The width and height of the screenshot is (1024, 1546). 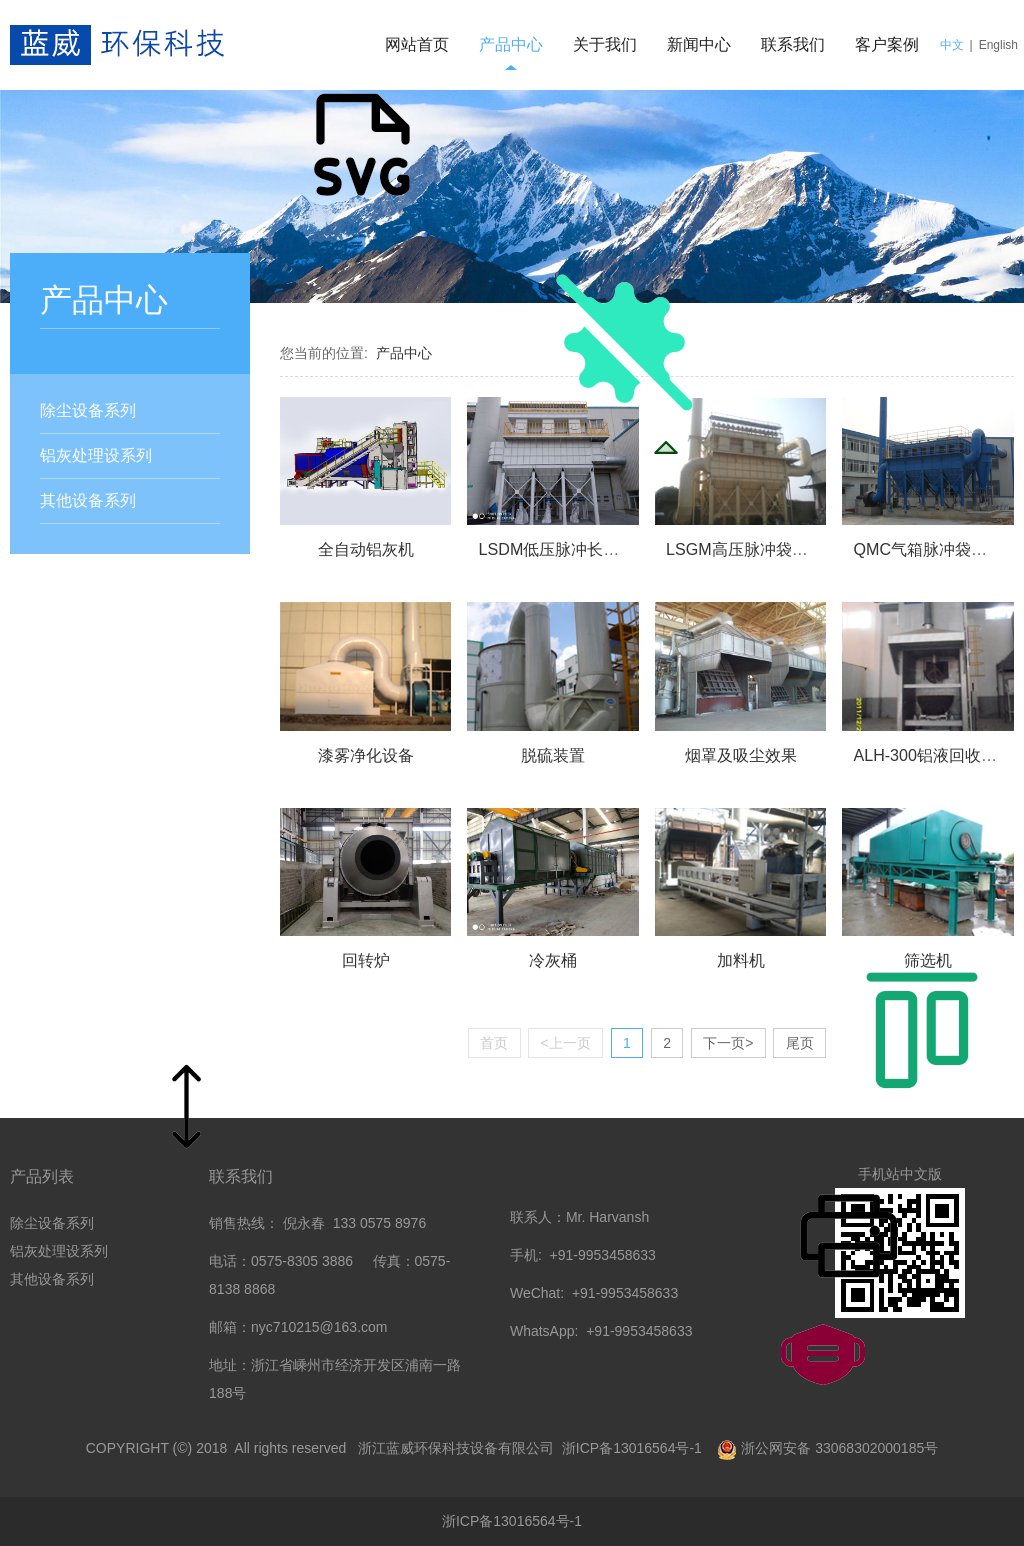 What do you see at coordinates (624, 342) in the screenshot?
I see `indicates virus-free or no threats detected` at bounding box center [624, 342].